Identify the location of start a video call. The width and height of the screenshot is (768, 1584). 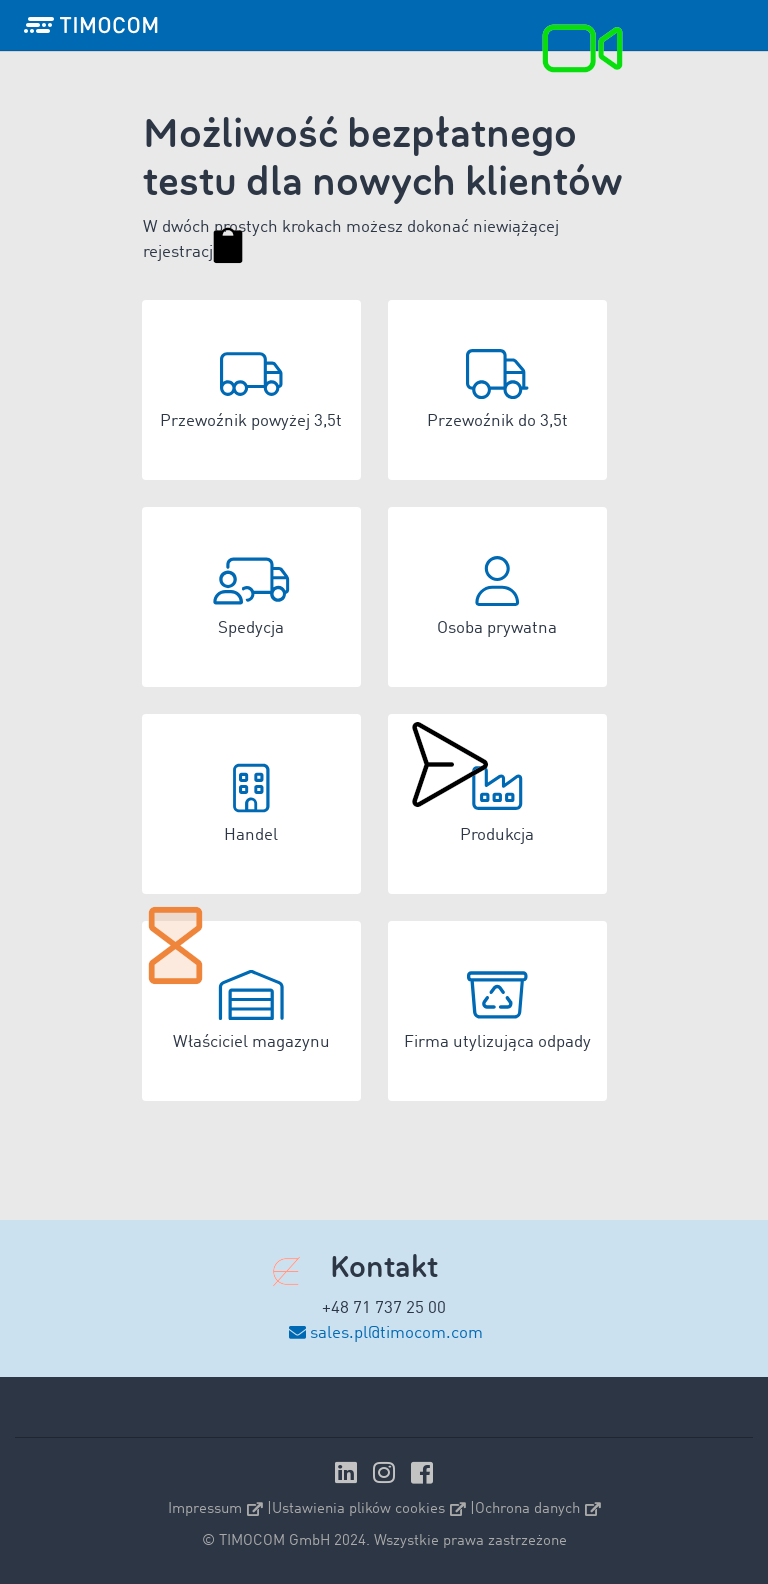
(582, 48).